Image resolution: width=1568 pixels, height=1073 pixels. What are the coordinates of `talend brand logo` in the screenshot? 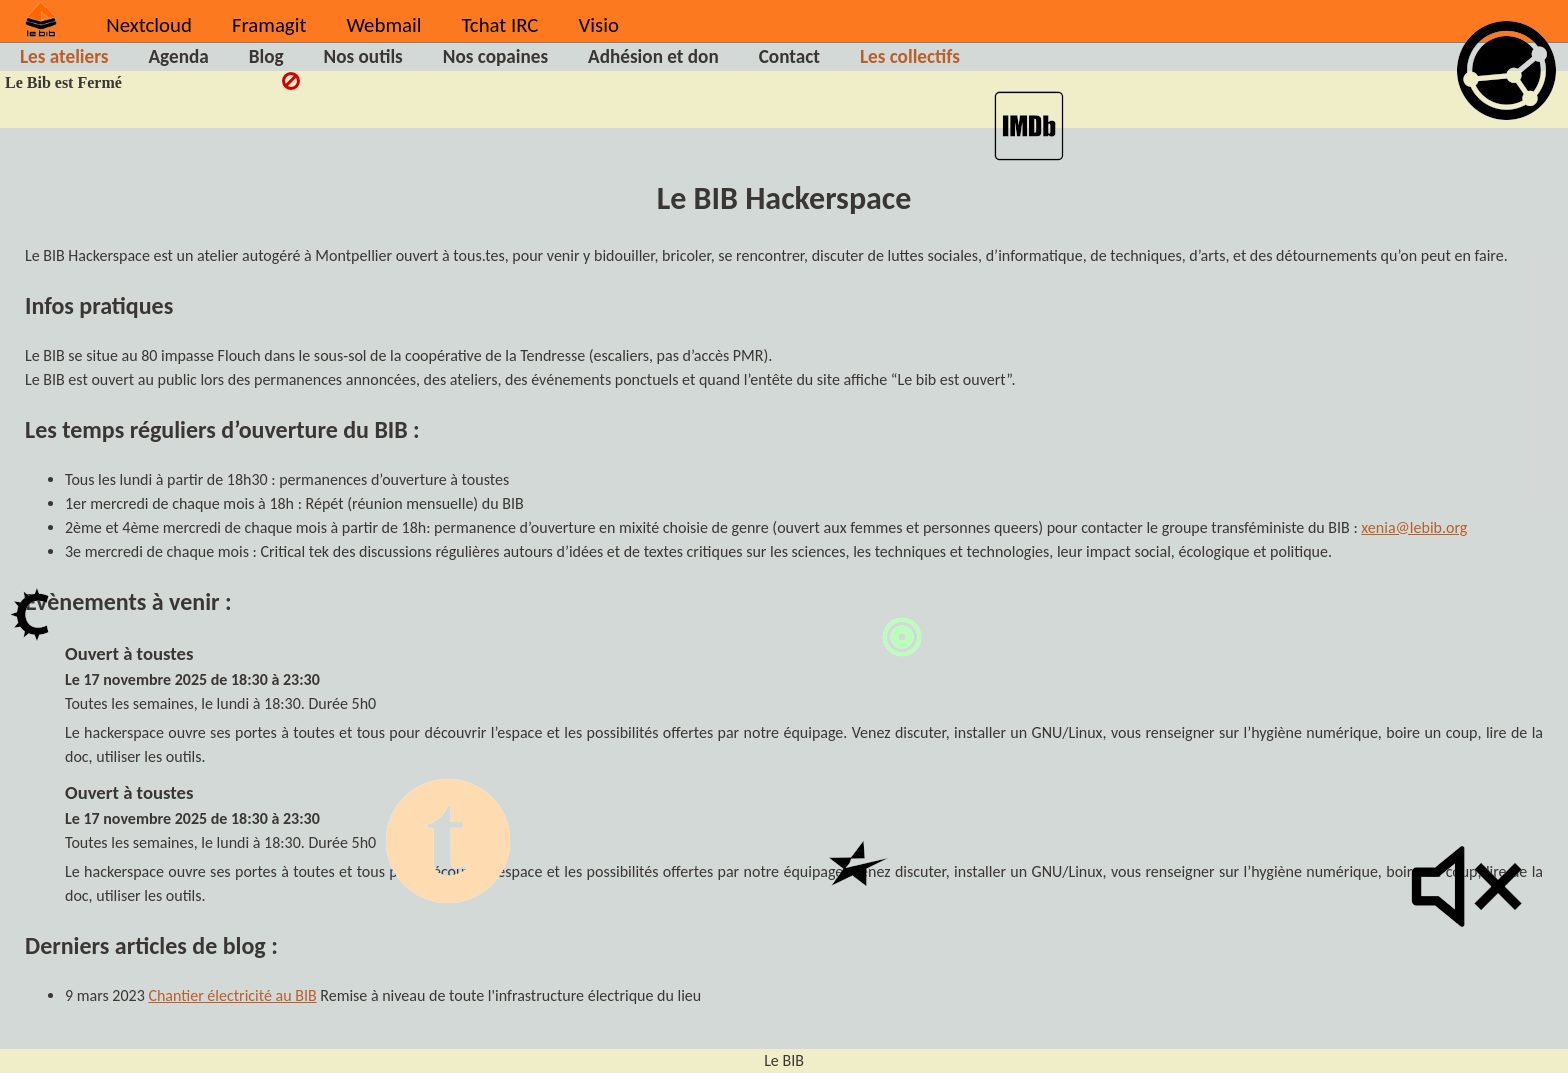 It's located at (448, 841).